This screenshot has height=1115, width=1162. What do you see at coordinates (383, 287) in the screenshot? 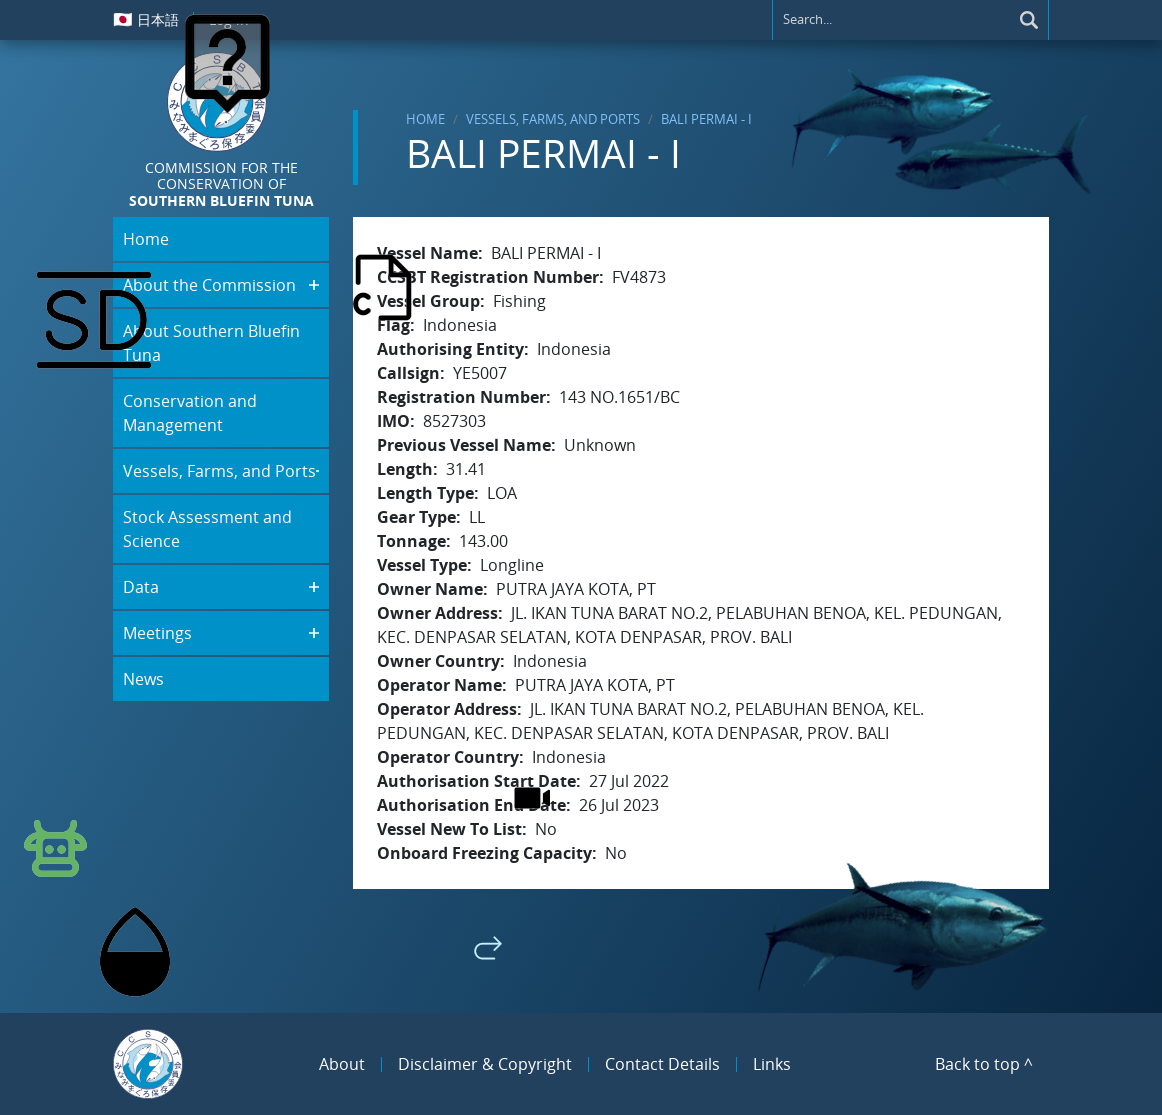
I see `open a C programming language file` at bounding box center [383, 287].